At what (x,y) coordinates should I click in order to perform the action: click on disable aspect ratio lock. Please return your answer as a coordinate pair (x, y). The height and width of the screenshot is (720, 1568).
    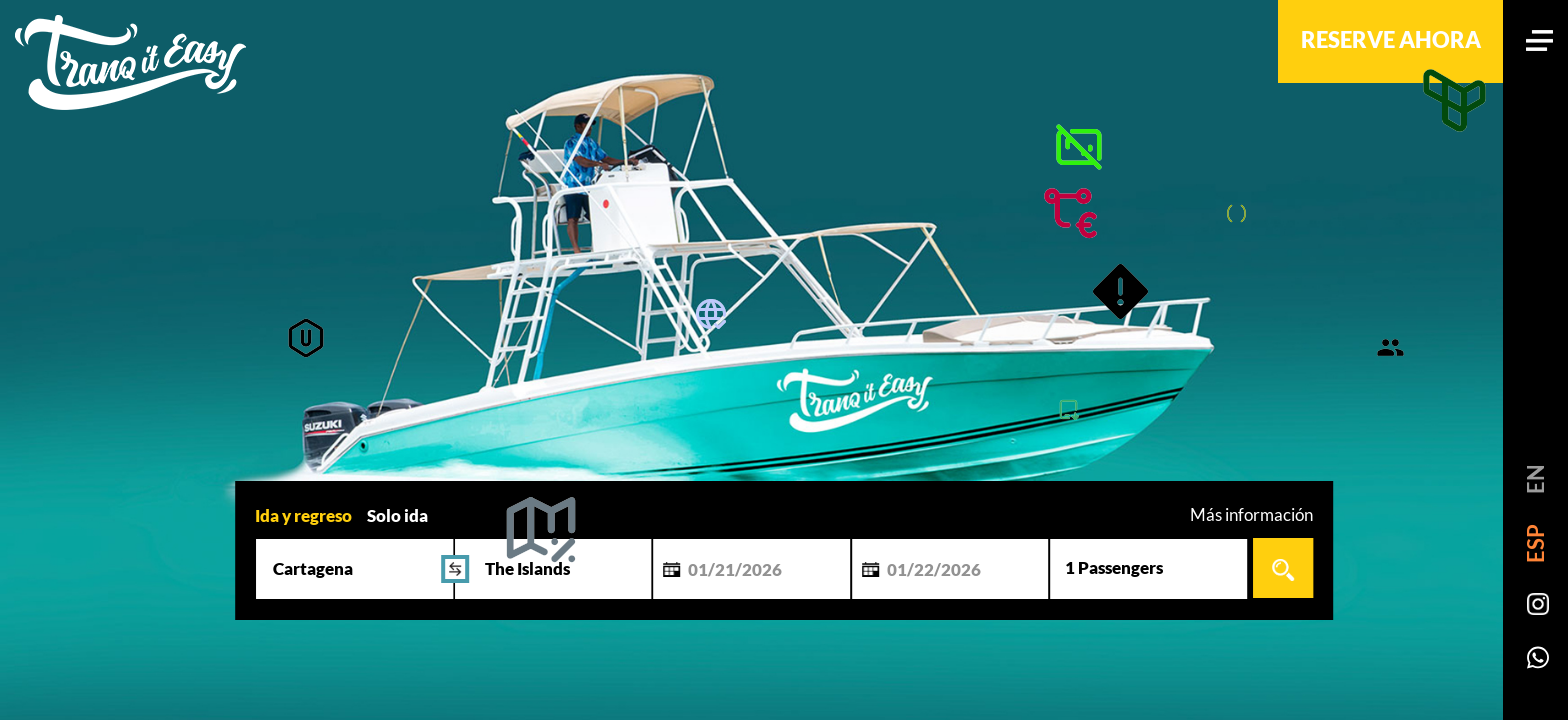
    Looking at the image, I should click on (1079, 147).